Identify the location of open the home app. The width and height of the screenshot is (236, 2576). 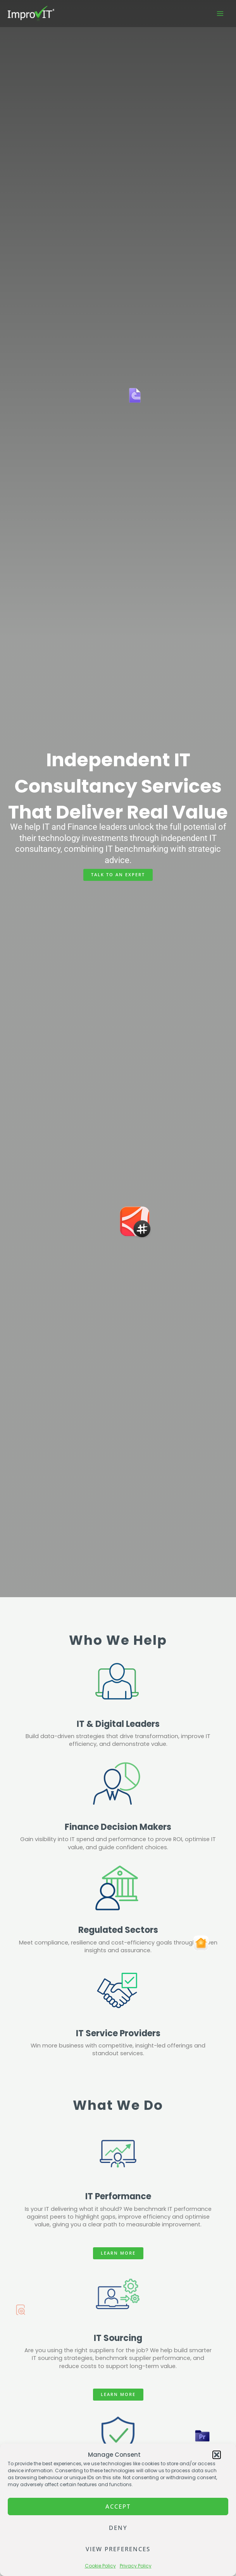
(201, 1943).